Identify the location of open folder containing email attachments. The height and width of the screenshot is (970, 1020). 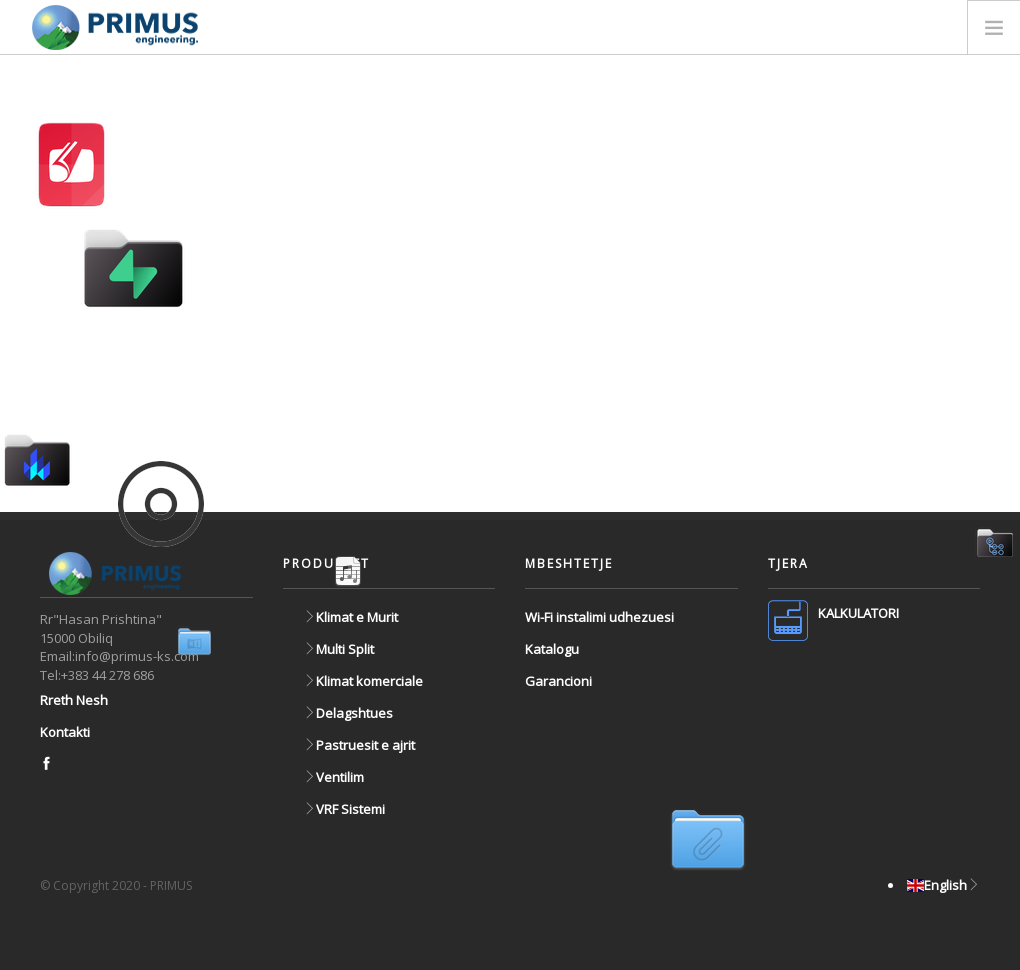
(708, 839).